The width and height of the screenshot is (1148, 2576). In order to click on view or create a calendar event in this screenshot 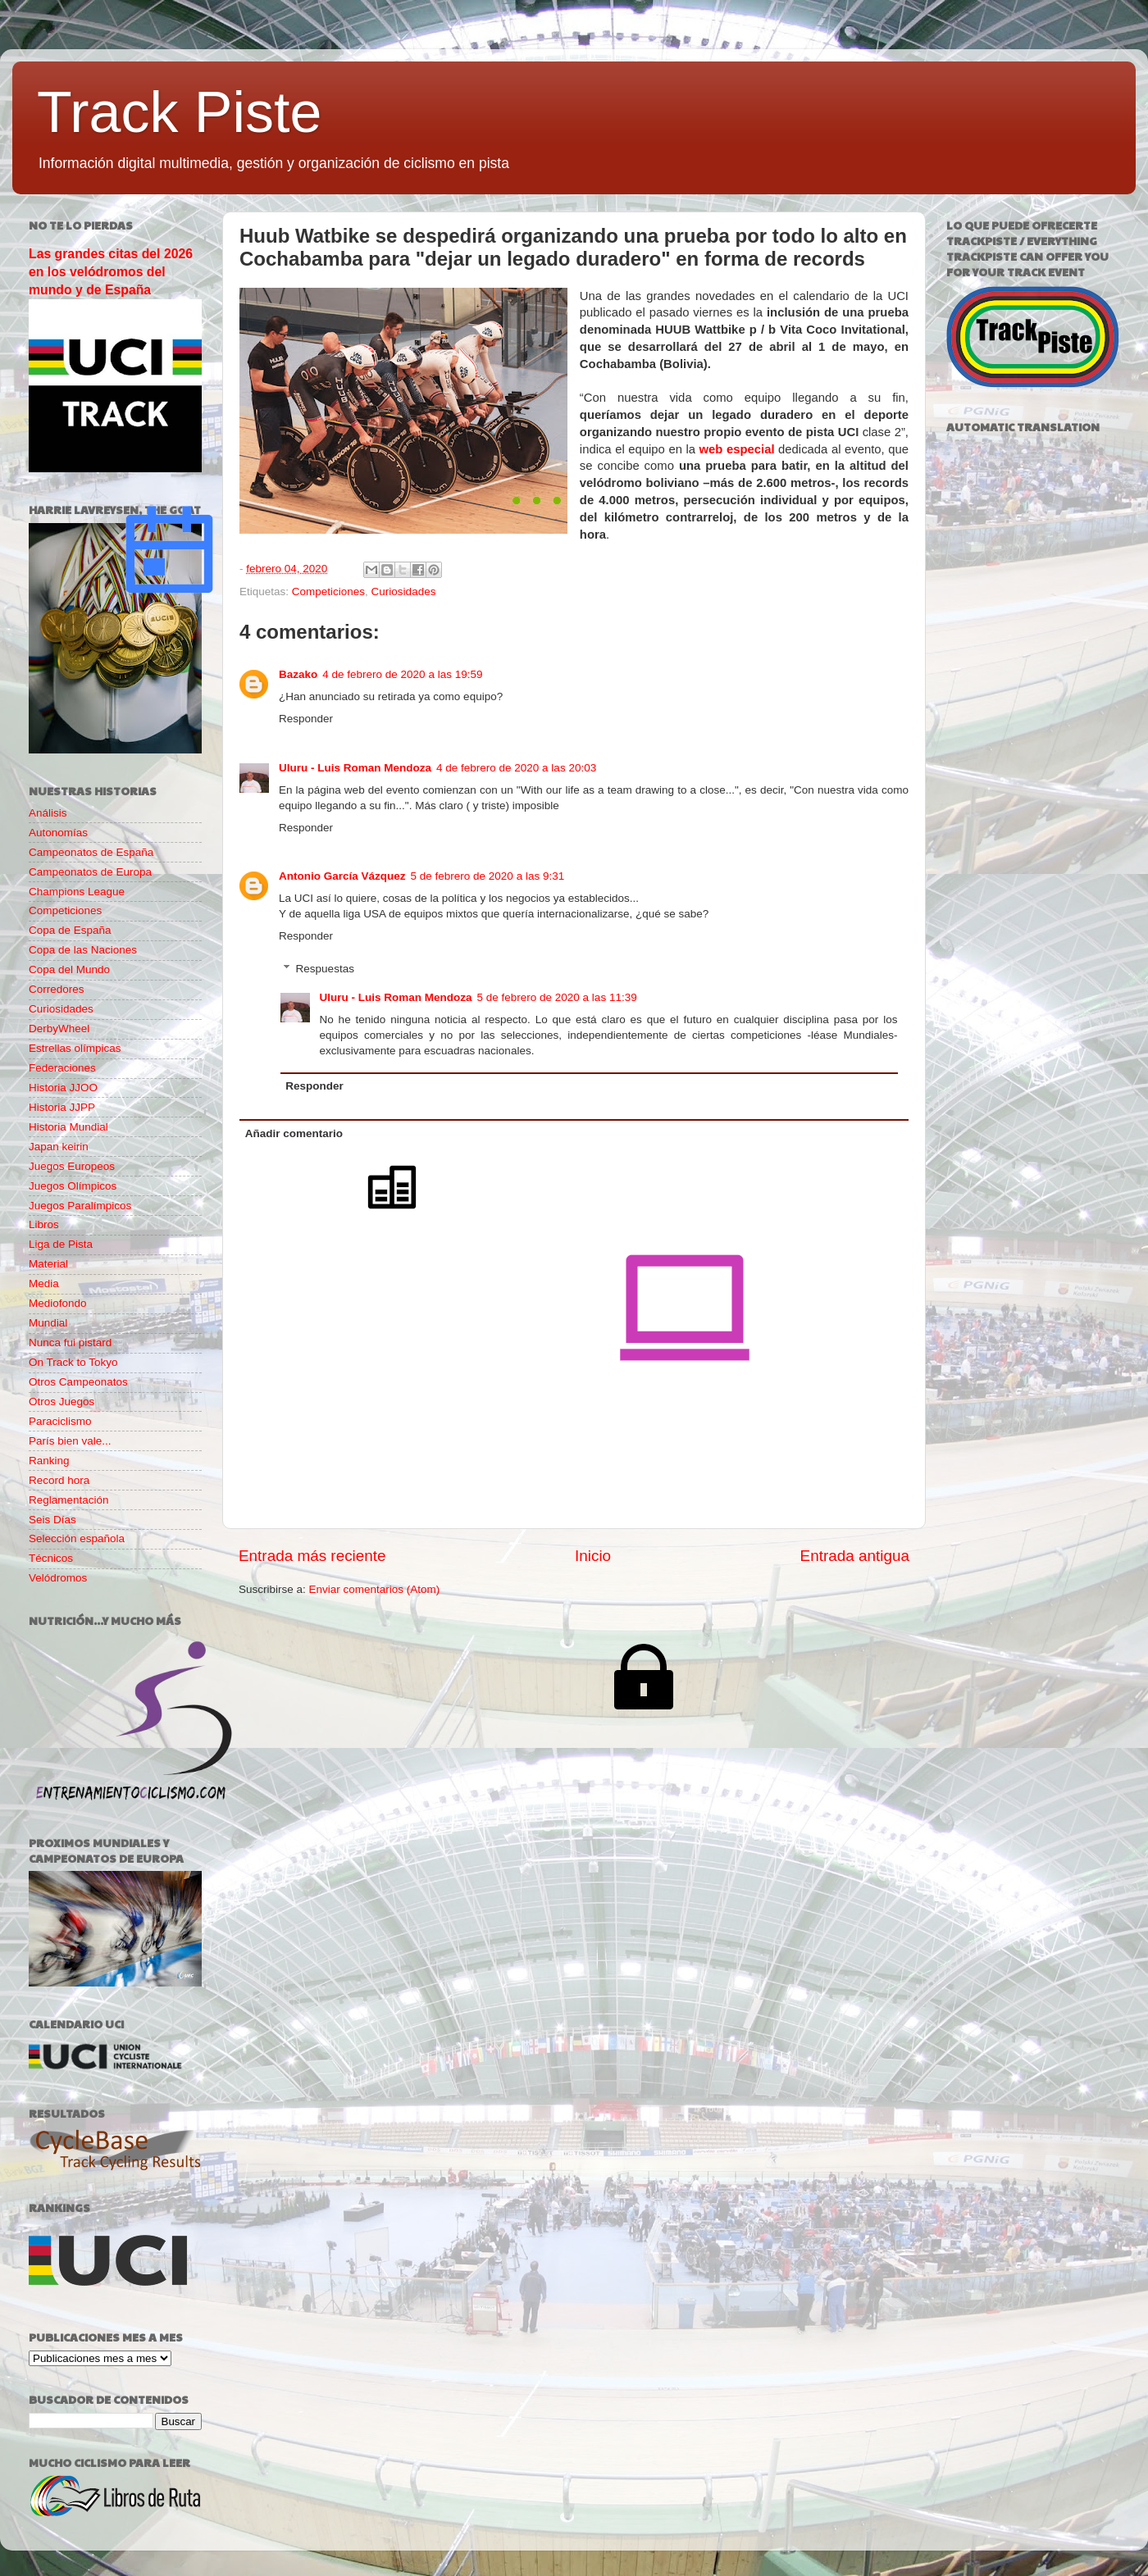, I will do `click(169, 553)`.